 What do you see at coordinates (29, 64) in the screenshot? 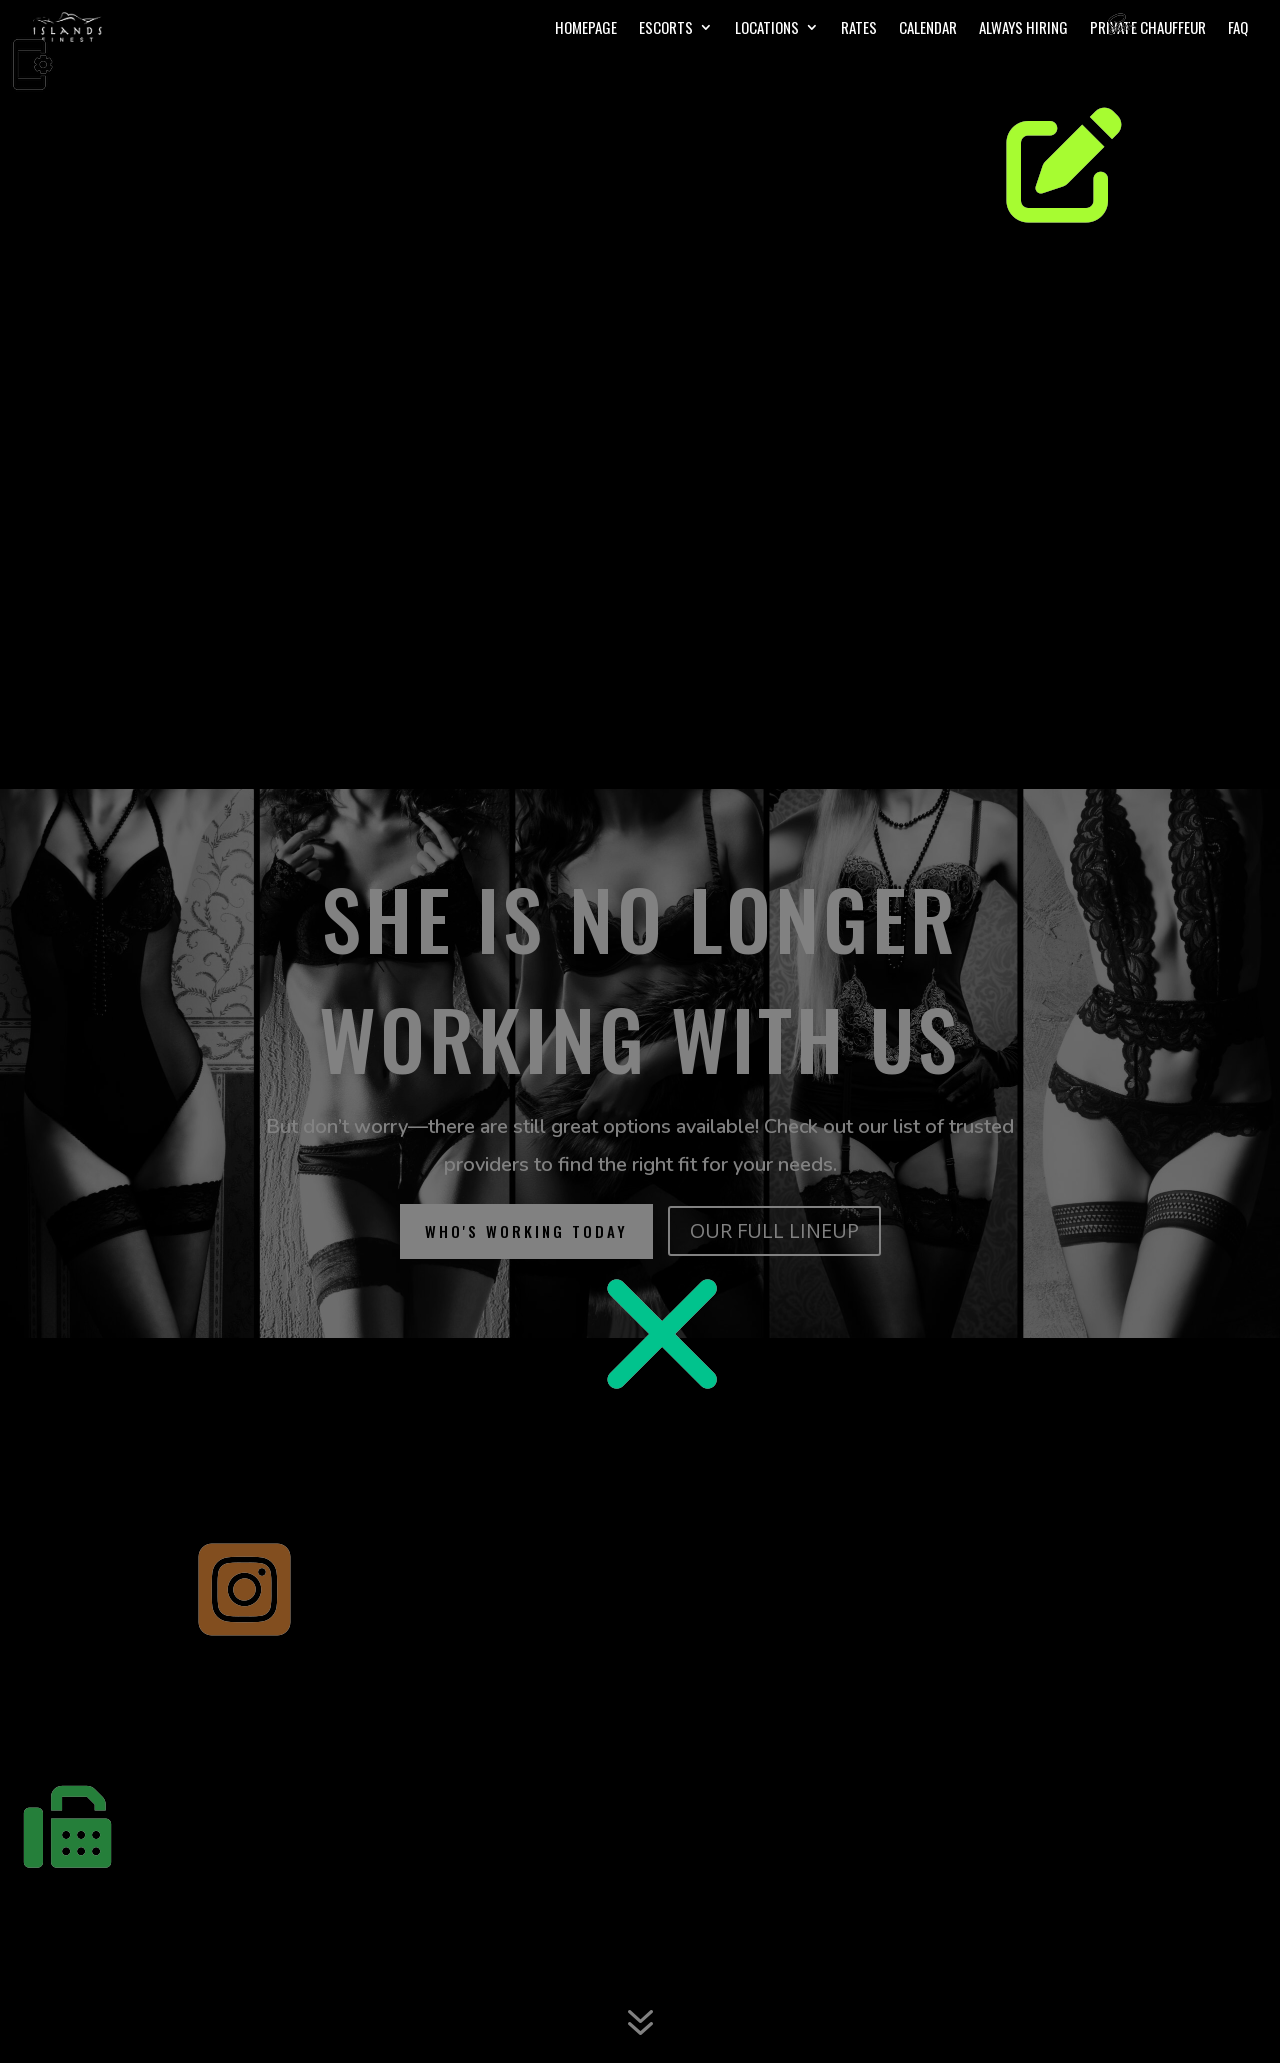
I see `open app settings` at bounding box center [29, 64].